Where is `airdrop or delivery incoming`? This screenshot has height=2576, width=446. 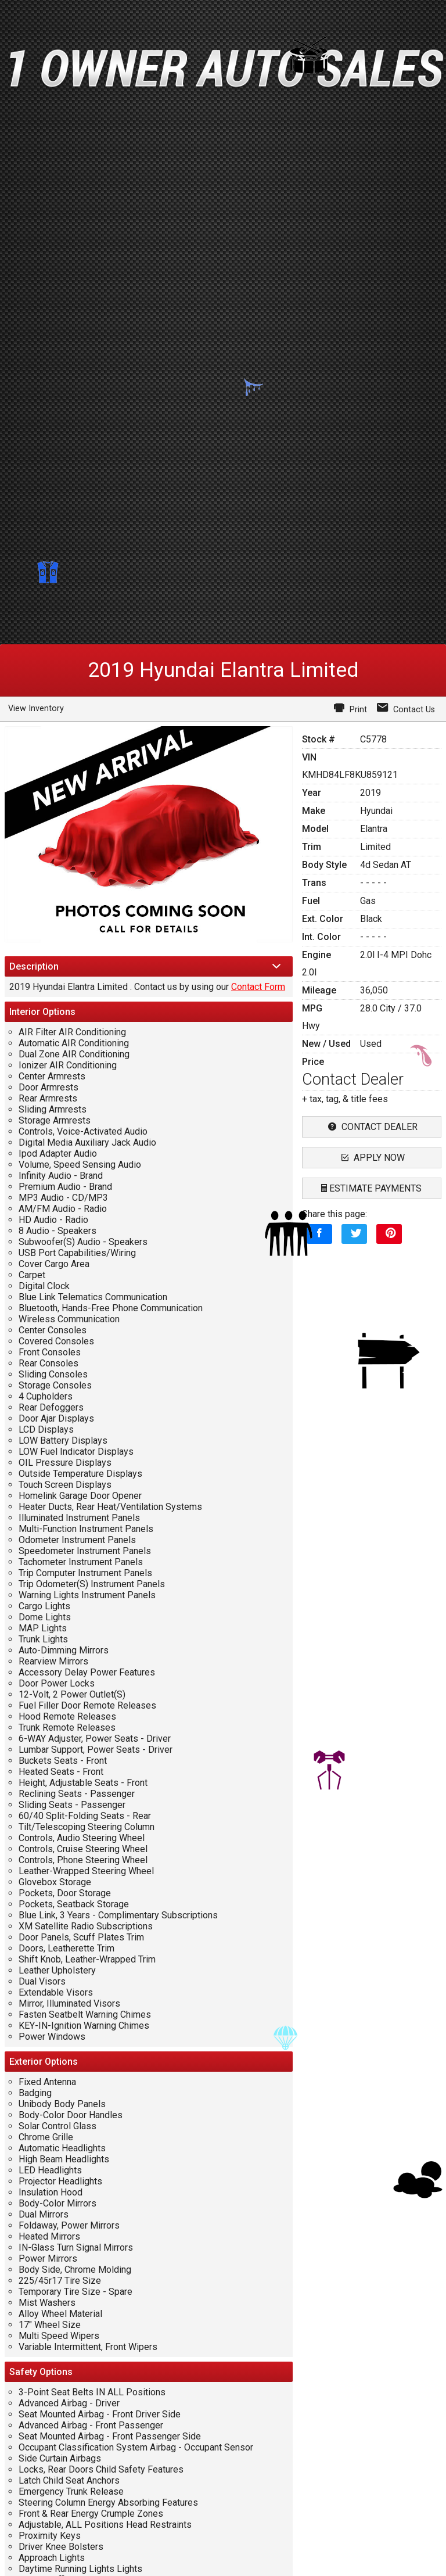
airdrop or delivery incoming is located at coordinates (285, 2037).